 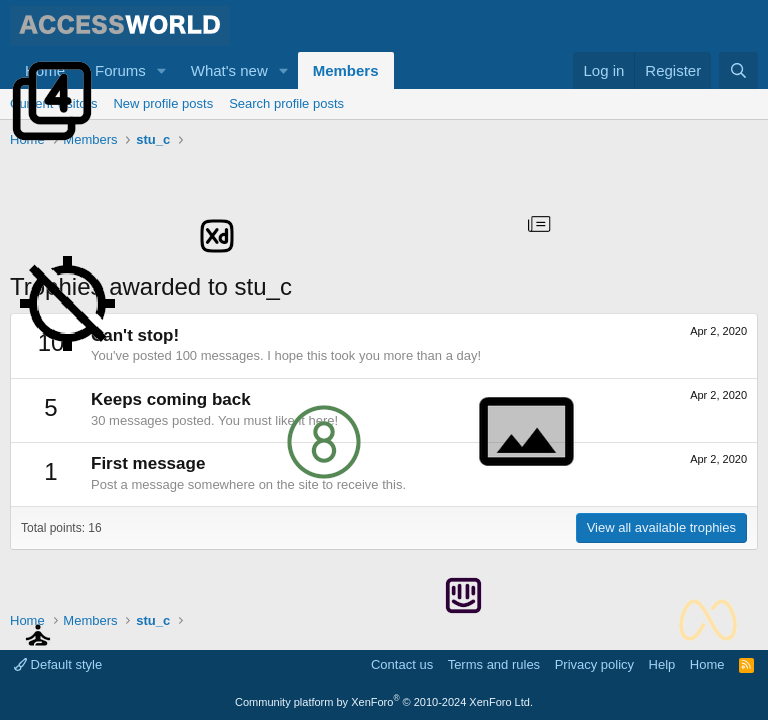 I want to click on view item 4 in a collection or series, so click(x=52, y=101).